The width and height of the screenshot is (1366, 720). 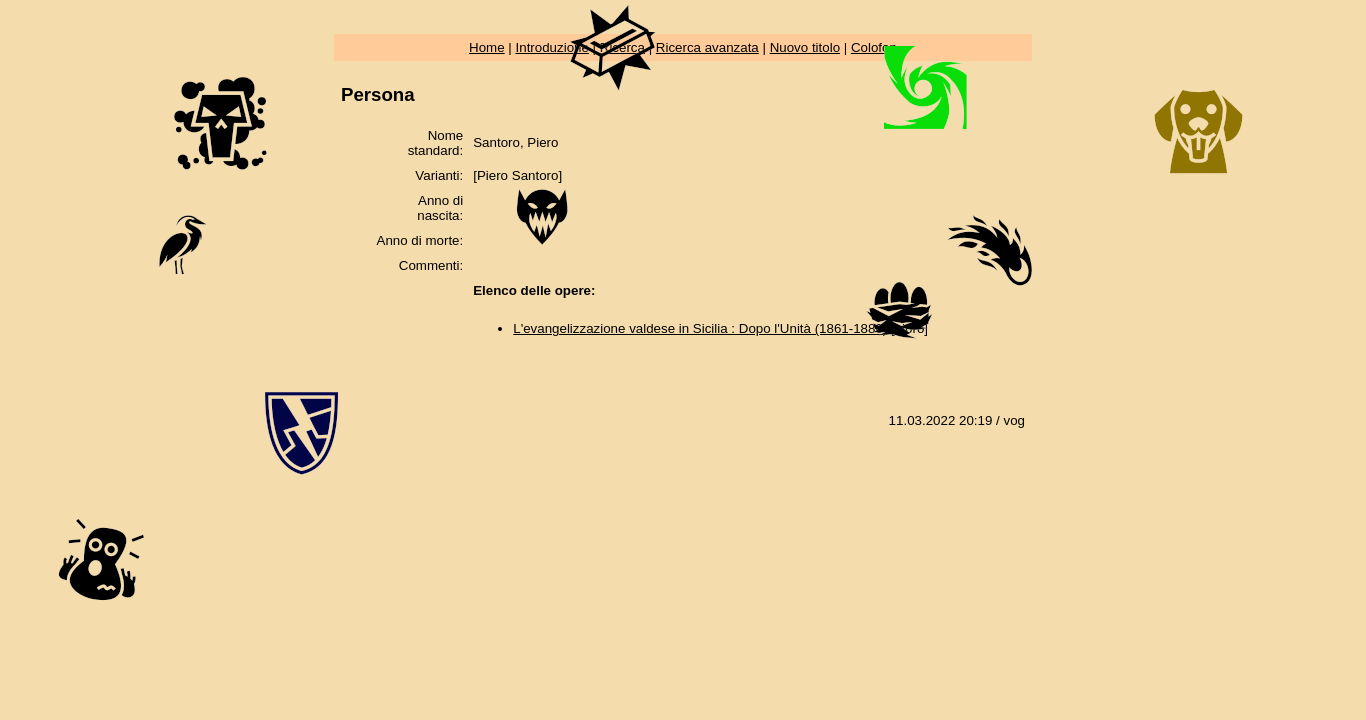 What do you see at coordinates (898, 306) in the screenshot?
I see `view your savings or nest egg funds` at bounding box center [898, 306].